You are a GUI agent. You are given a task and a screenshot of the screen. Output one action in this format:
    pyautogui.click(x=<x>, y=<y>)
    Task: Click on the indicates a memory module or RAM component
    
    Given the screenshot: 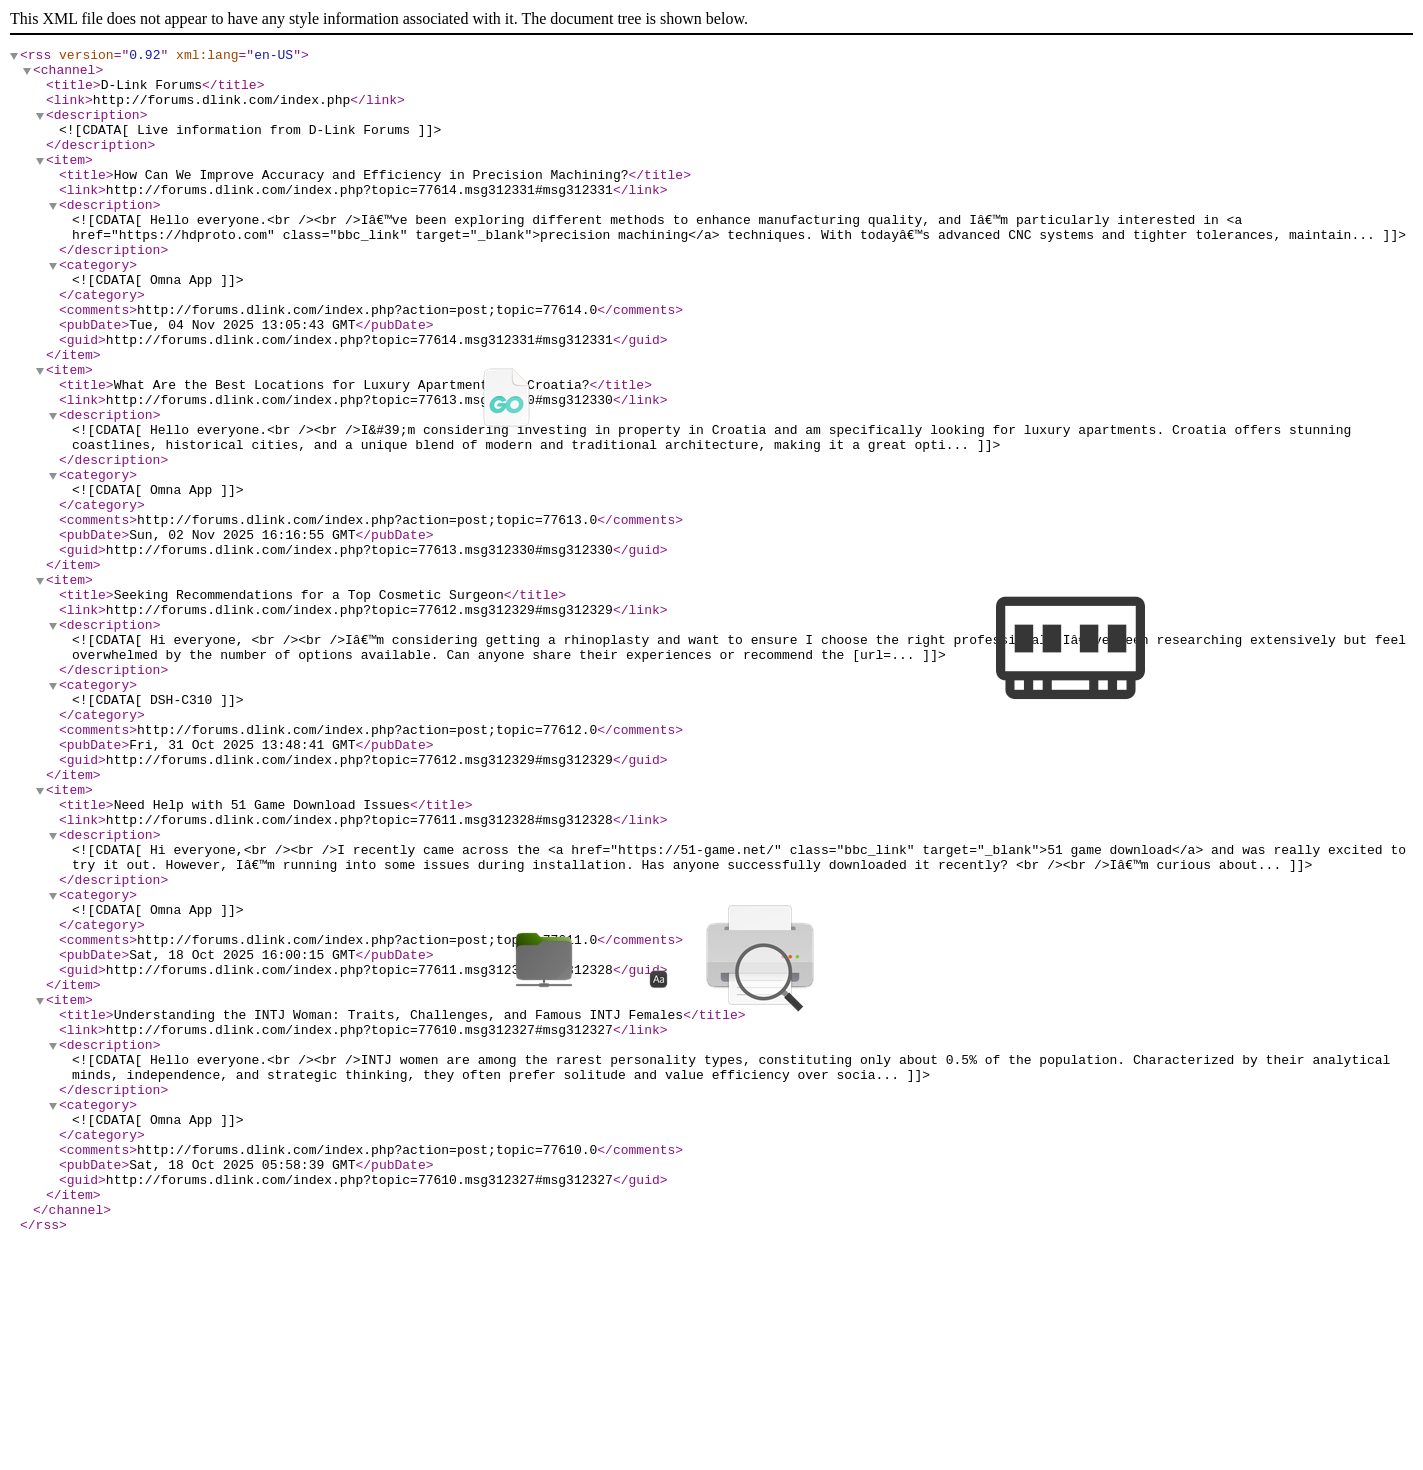 What is the action you would take?
    pyautogui.click(x=1070, y=652)
    